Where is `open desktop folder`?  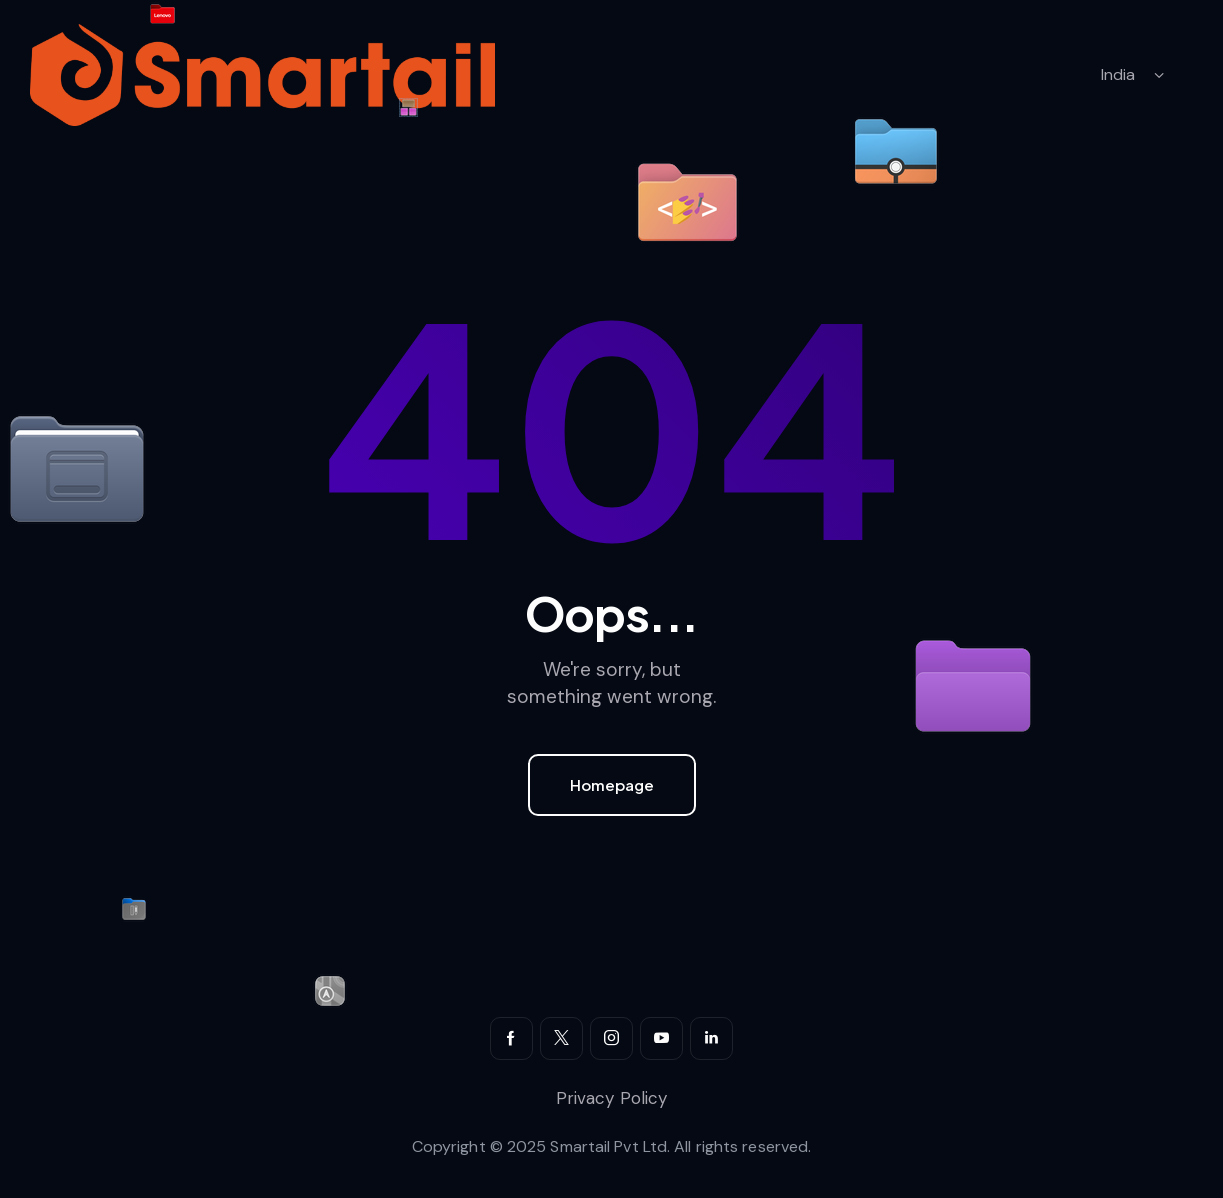
open desktop folder is located at coordinates (77, 469).